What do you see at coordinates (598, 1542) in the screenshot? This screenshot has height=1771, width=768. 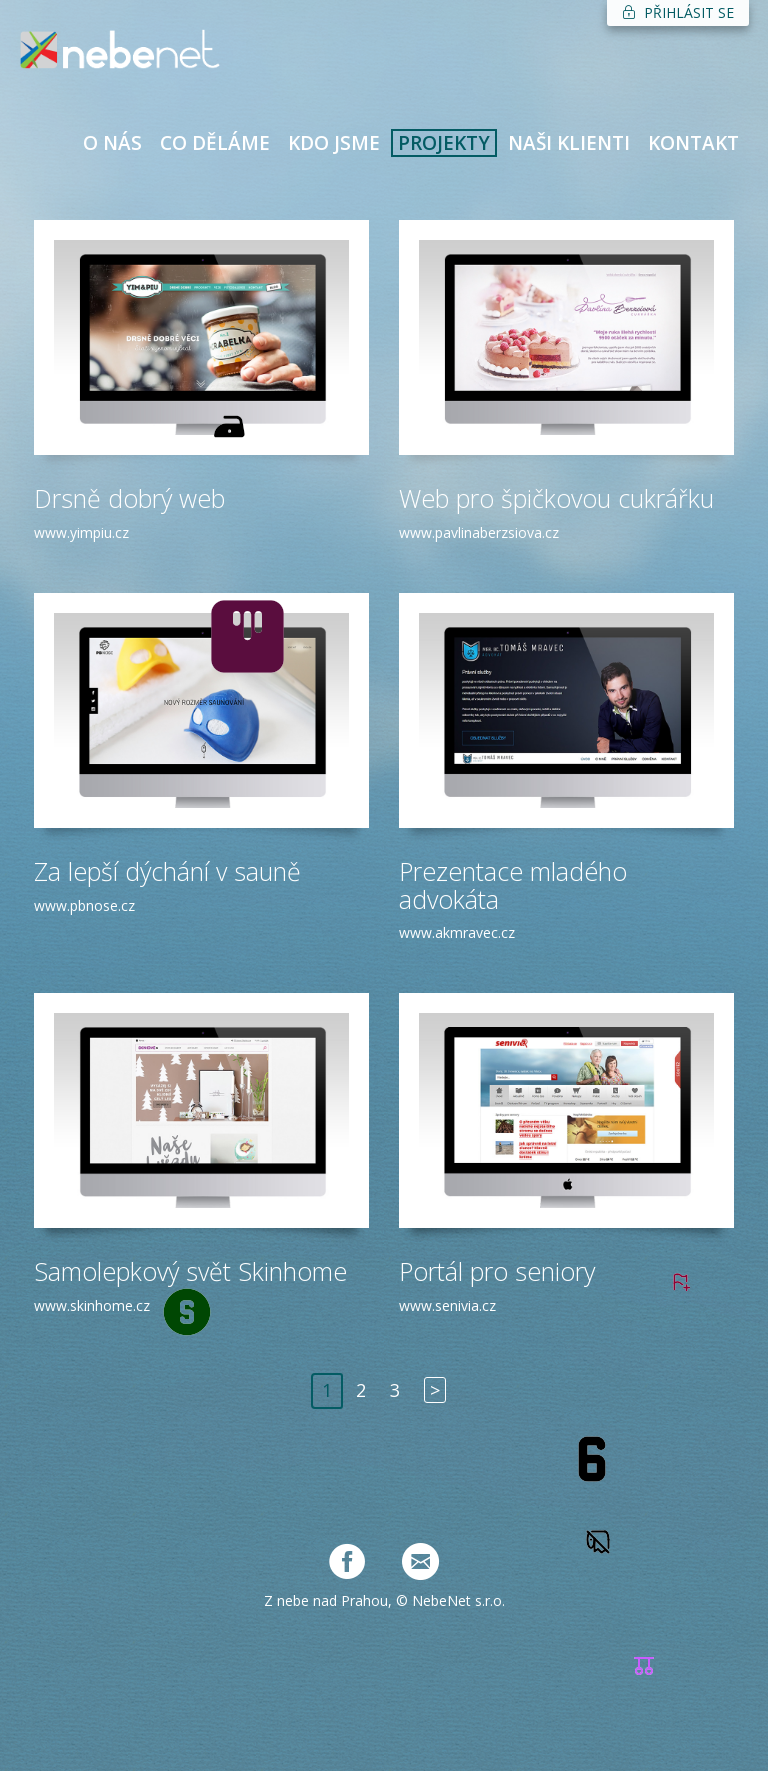 I see `indicates toilet paper is out of stock` at bounding box center [598, 1542].